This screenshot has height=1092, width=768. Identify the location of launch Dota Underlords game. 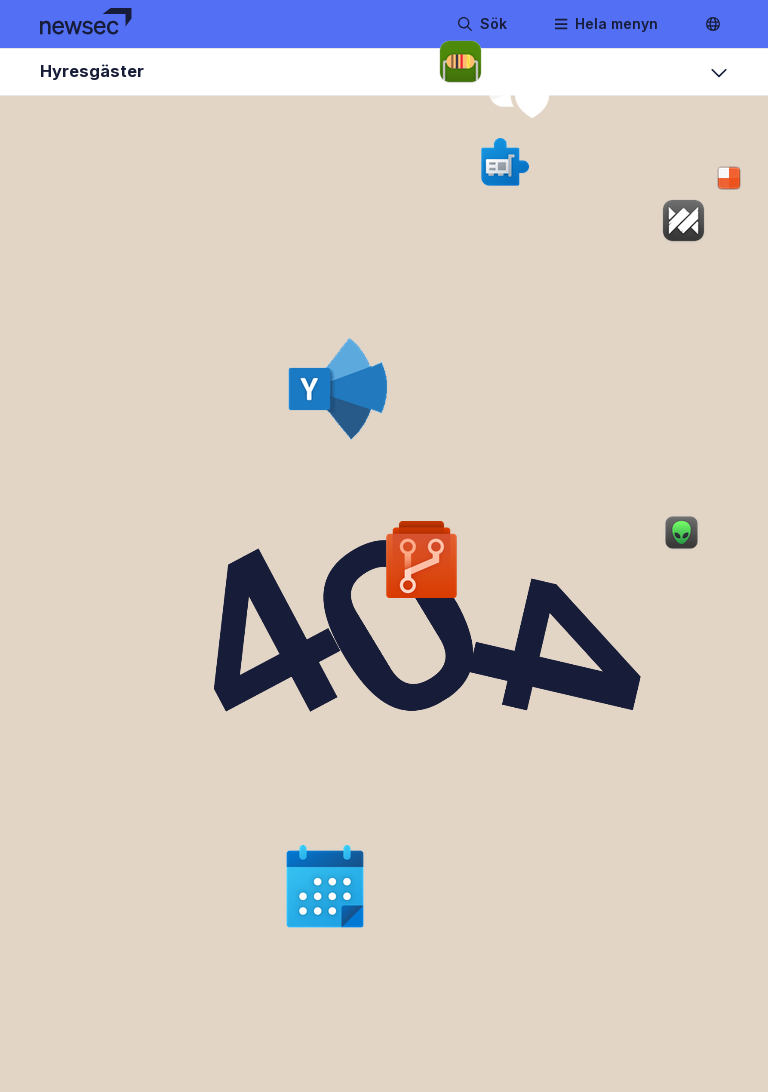
(683, 220).